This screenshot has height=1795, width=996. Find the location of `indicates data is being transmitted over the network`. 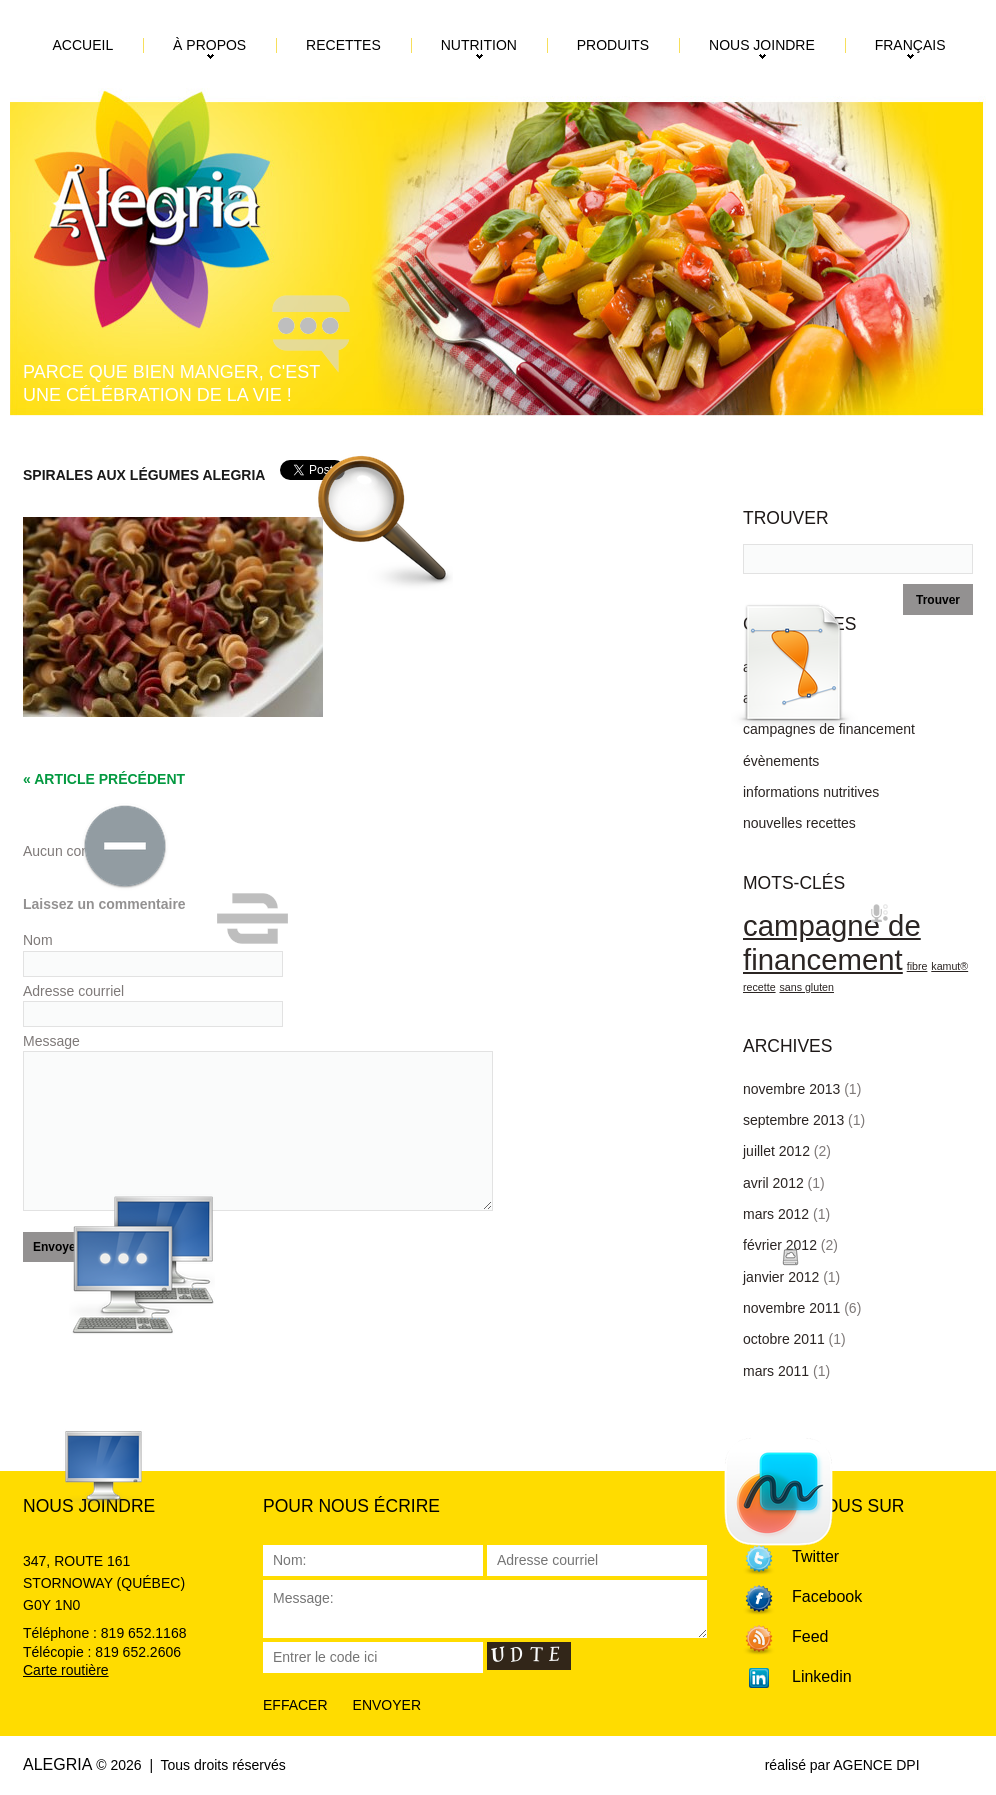

indicates data is being transmitted over the network is located at coordinates (142, 1265).